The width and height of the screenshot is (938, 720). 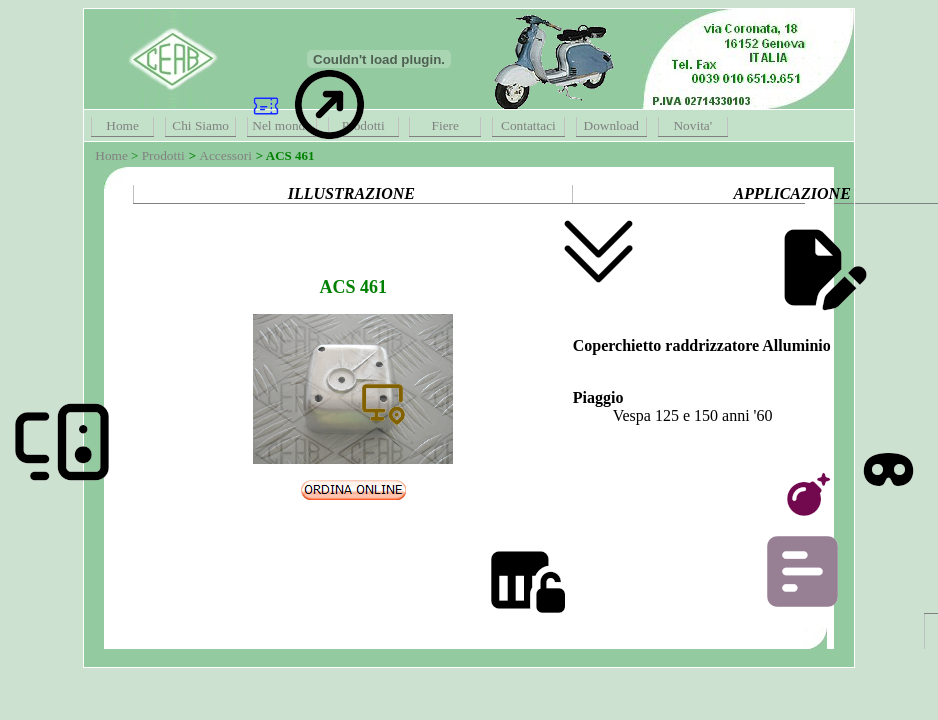 What do you see at coordinates (808, 495) in the screenshot?
I see `indicates a destructive or irreversible action` at bounding box center [808, 495].